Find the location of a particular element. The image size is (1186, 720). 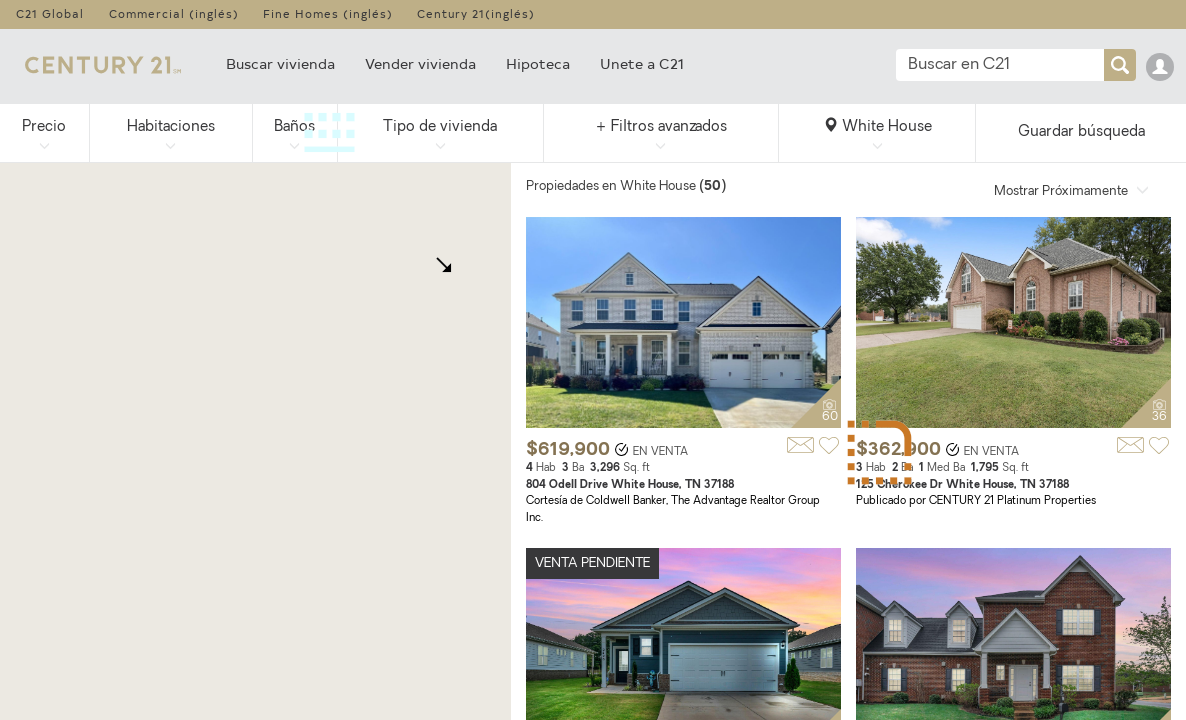

open the on-screen keyboard is located at coordinates (329, 132).